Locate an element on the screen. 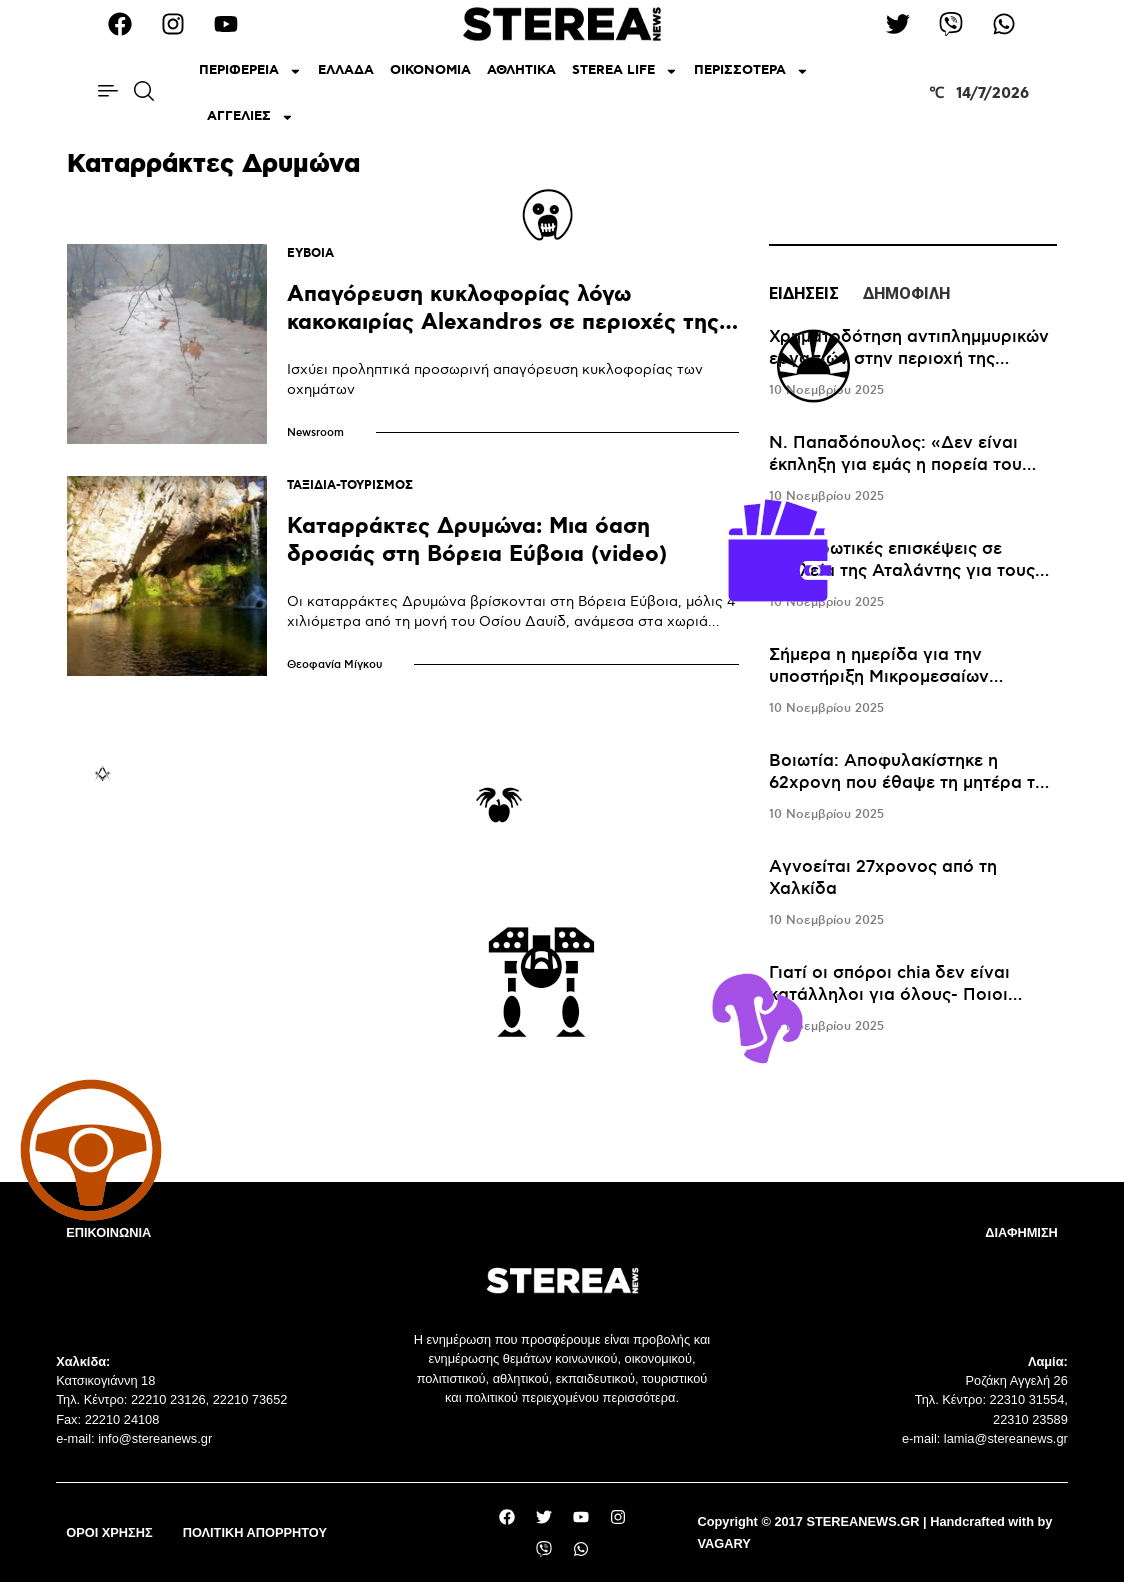 This screenshot has height=1582, width=1124. access driving or vehicle controls is located at coordinates (91, 1150).